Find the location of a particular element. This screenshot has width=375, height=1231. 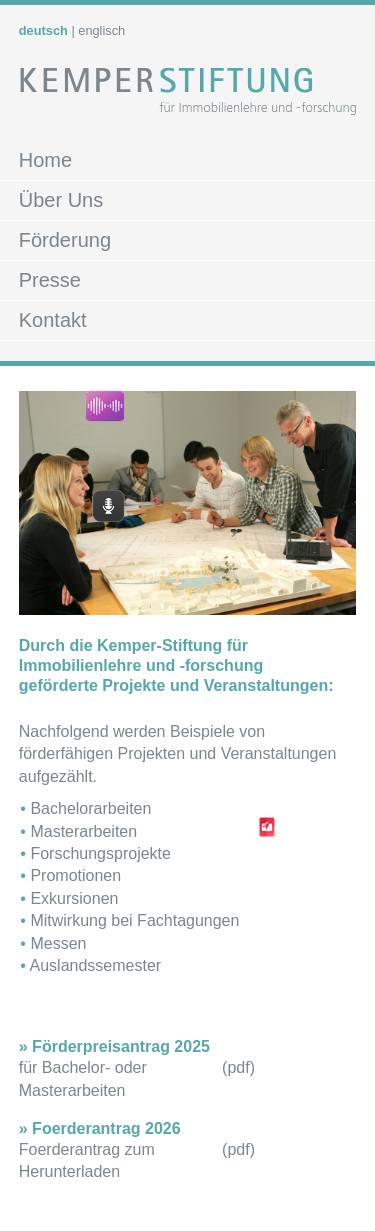

open the sound recorder app is located at coordinates (105, 406).